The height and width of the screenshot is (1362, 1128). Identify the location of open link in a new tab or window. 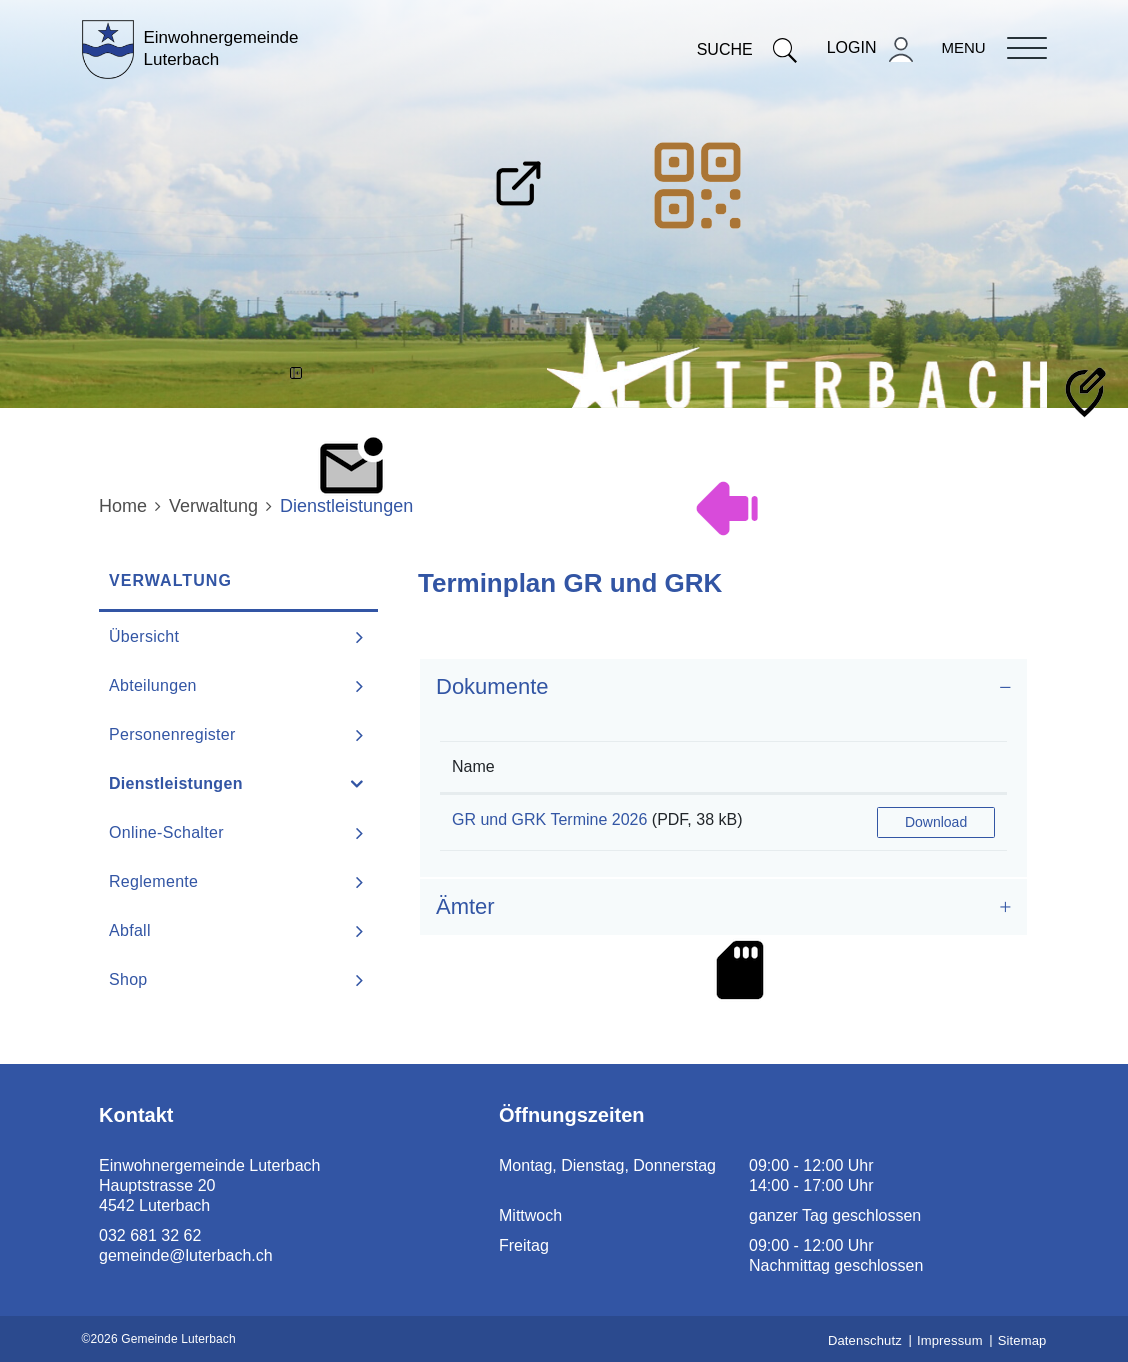
(518, 183).